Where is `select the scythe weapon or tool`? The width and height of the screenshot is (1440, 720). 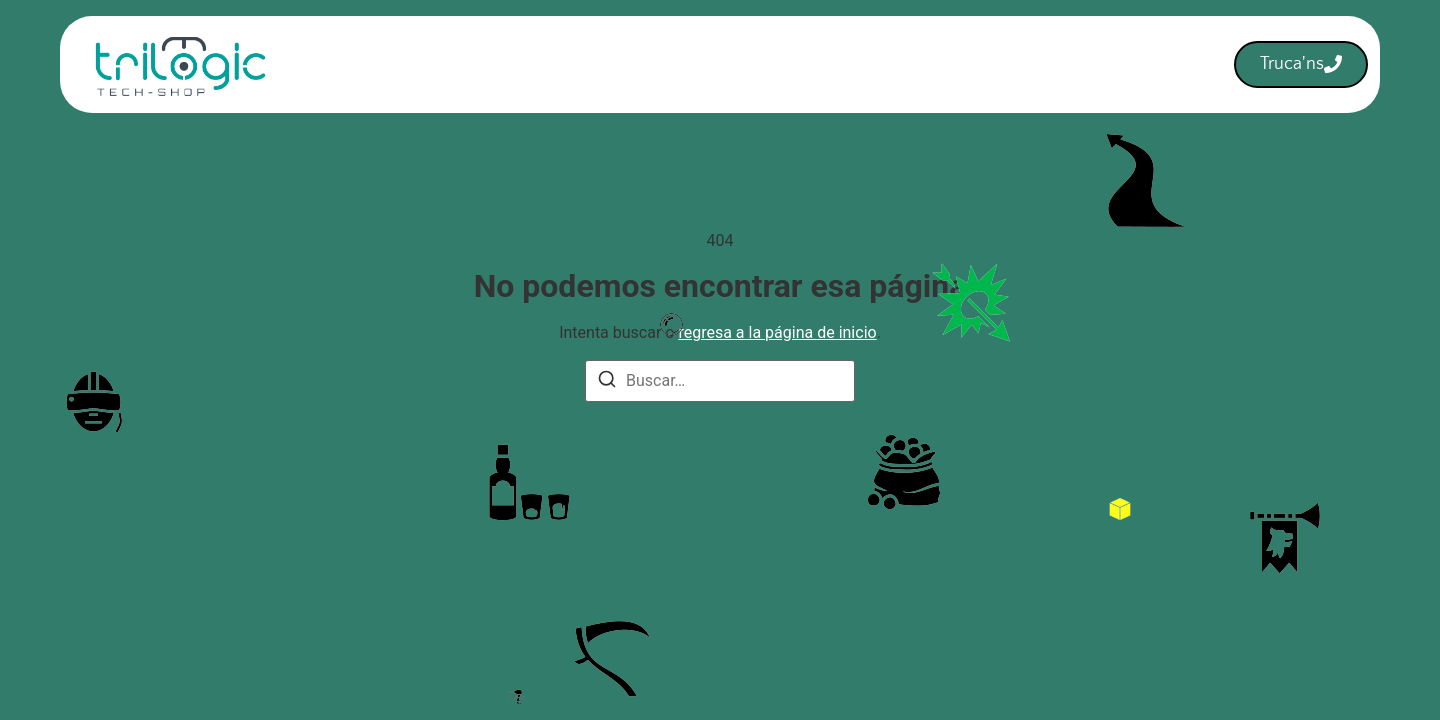
select the scythe weapon or tool is located at coordinates (612, 658).